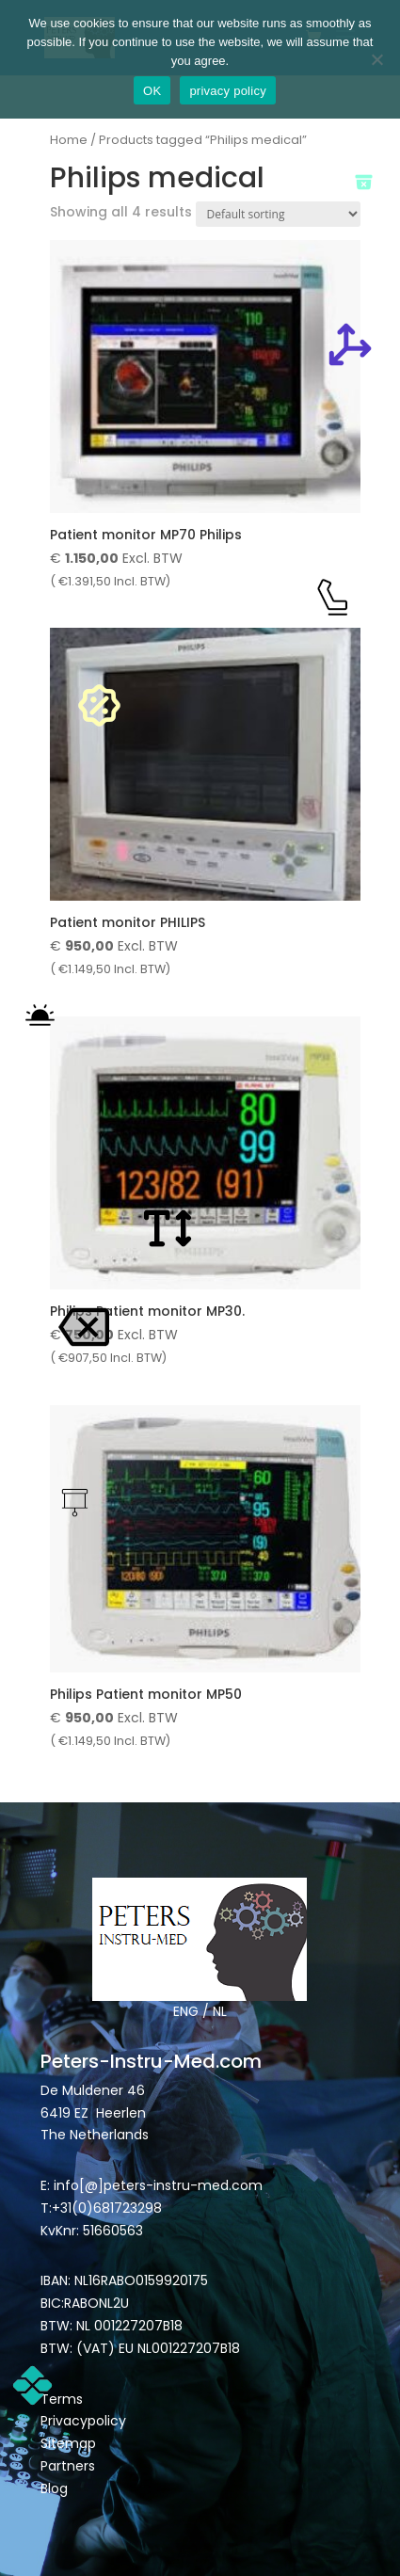 This screenshot has height=2576, width=400. I want to click on access 3D vector or axis controls, so click(347, 346).